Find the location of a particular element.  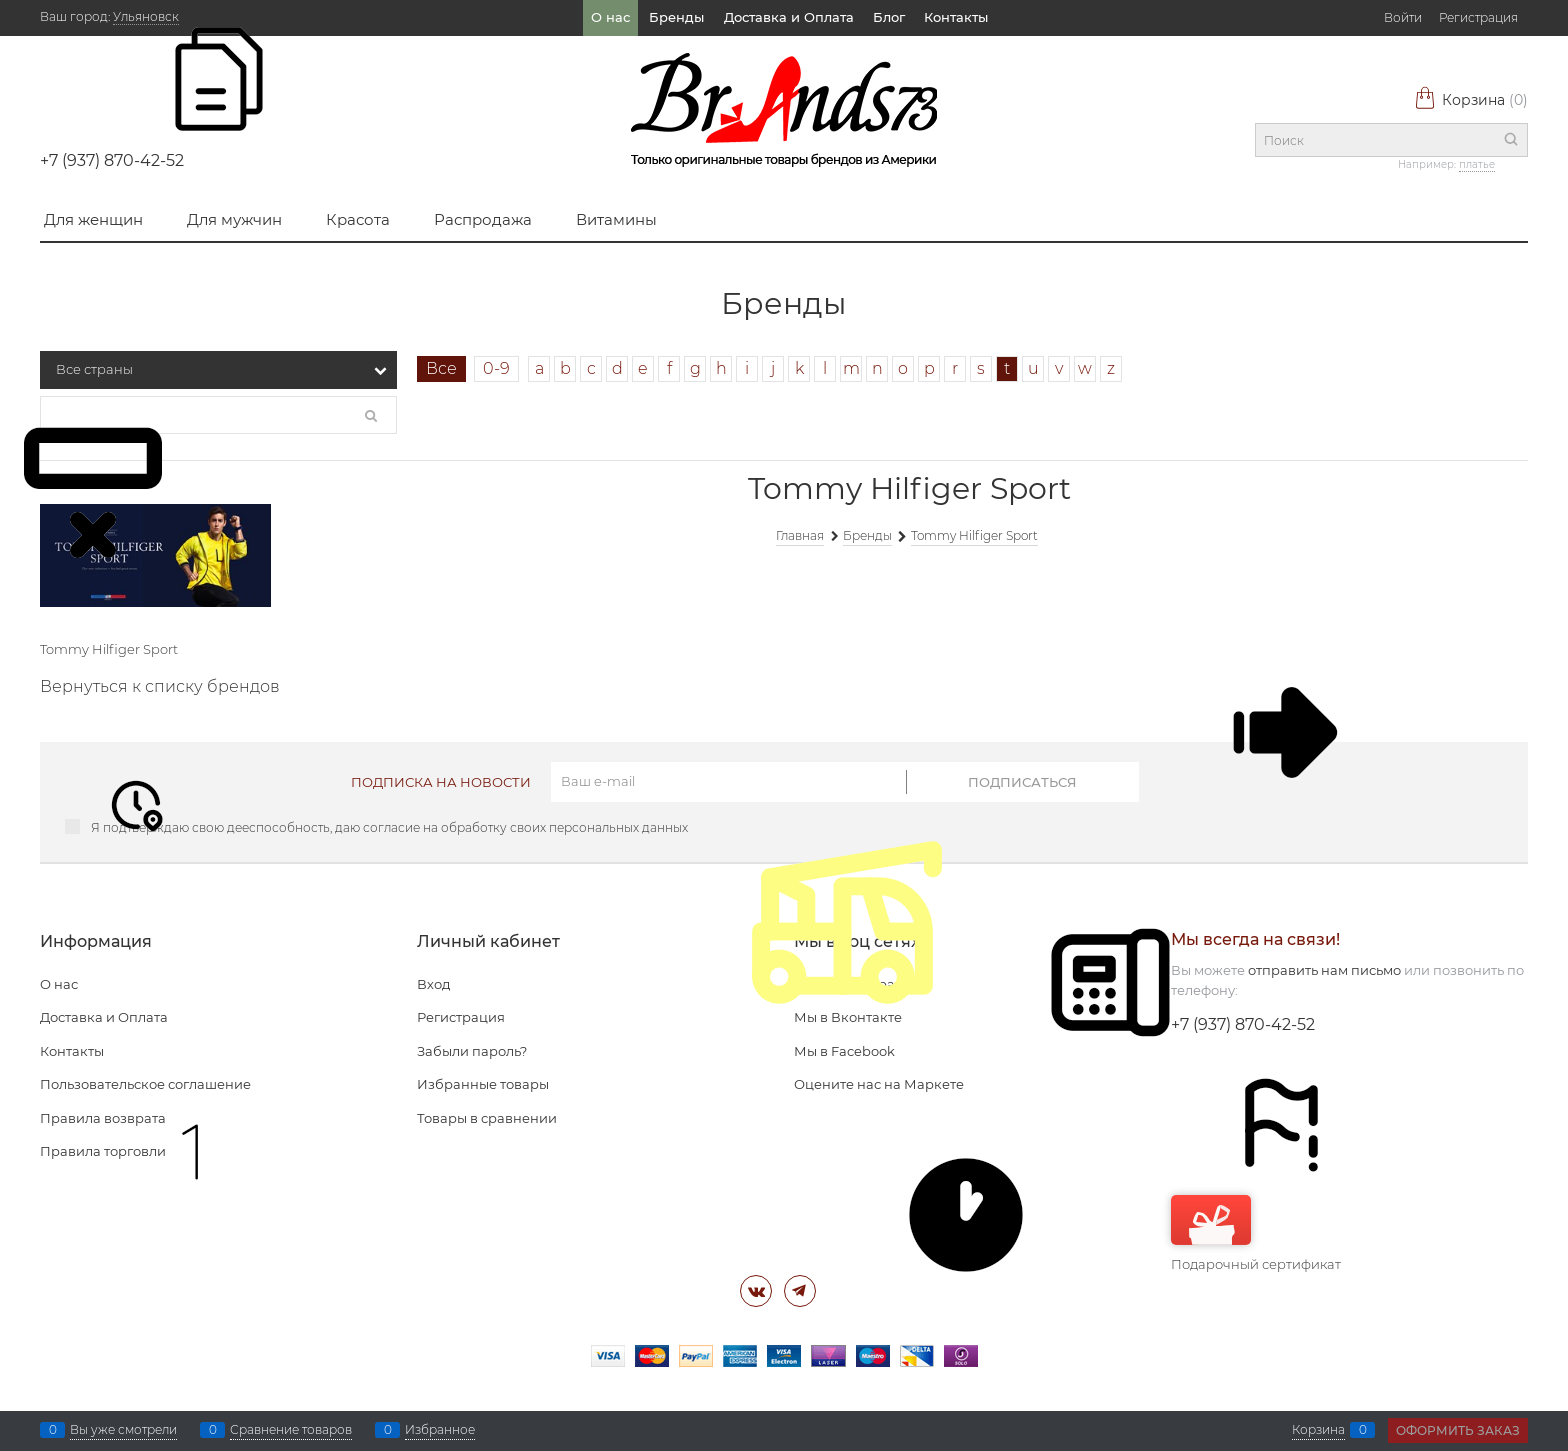

call using landline phone is located at coordinates (1110, 982).